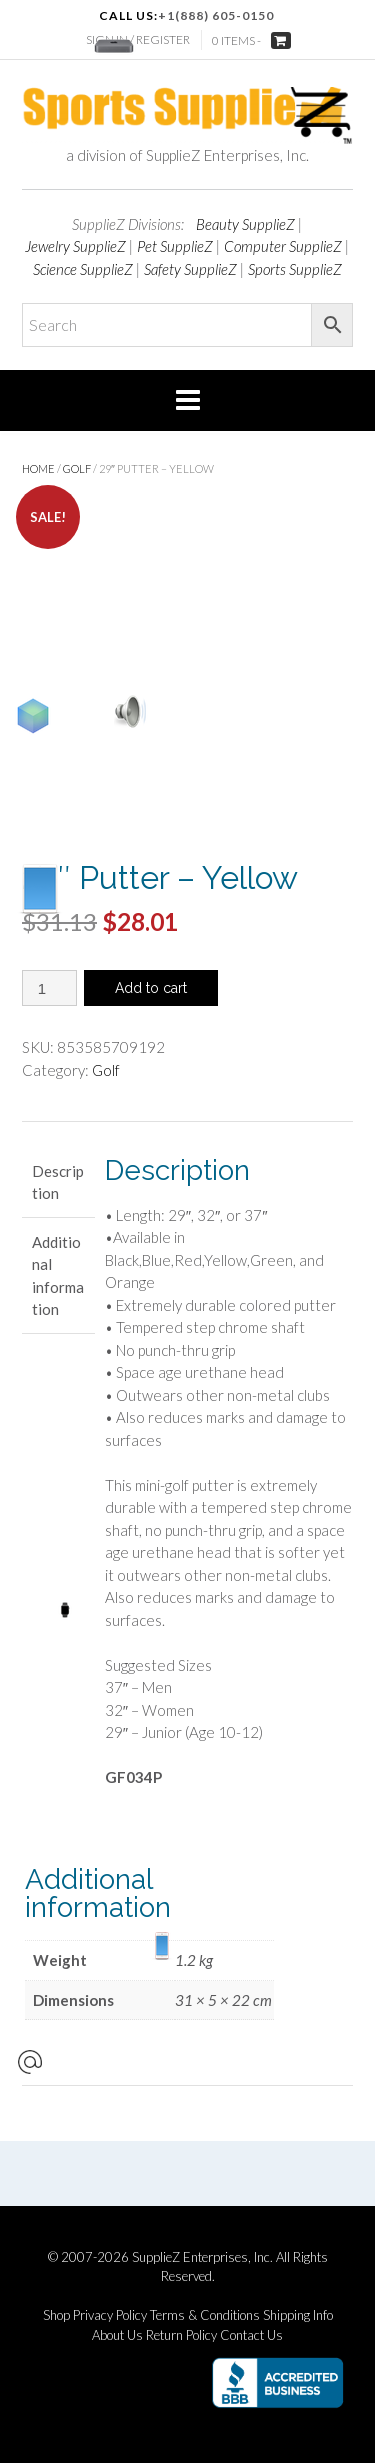 This screenshot has height=2463, width=375. What do you see at coordinates (131, 711) in the screenshot?
I see `indicates medium volume level` at bounding box center [131, 711].